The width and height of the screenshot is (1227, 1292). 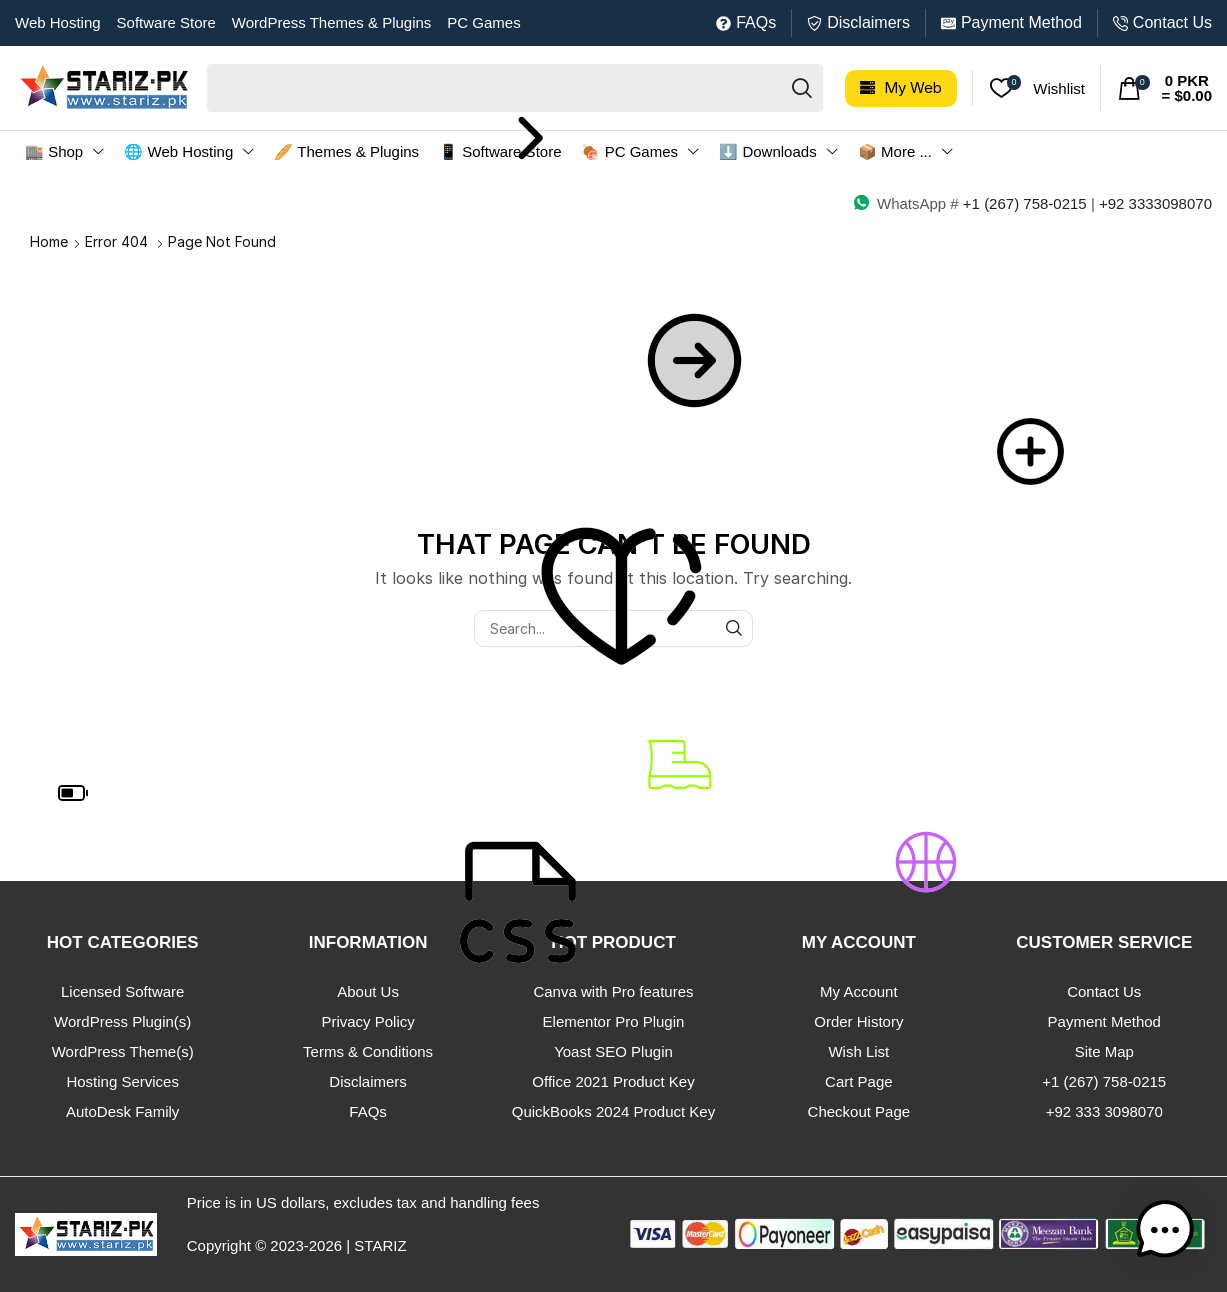 I want to click on indicates partial like or favorite status, so click(x=621, y=590).